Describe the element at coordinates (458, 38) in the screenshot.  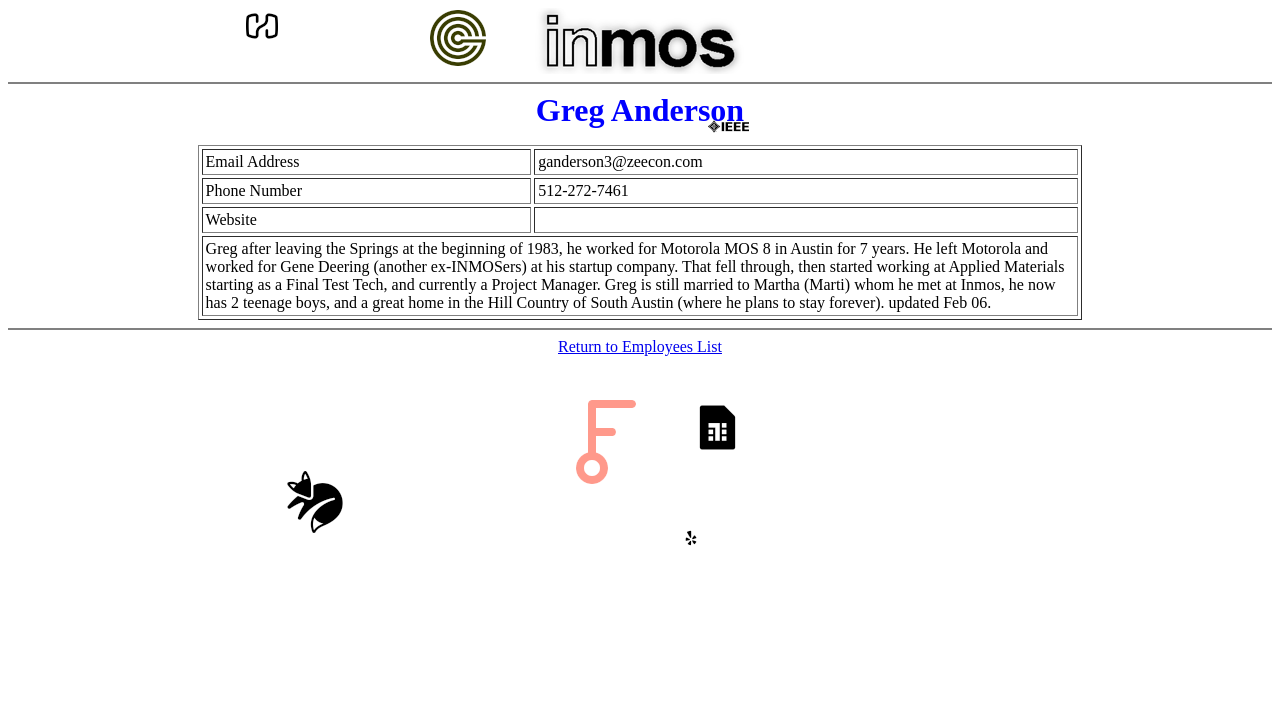
I see `greptimedb logo` at that location.